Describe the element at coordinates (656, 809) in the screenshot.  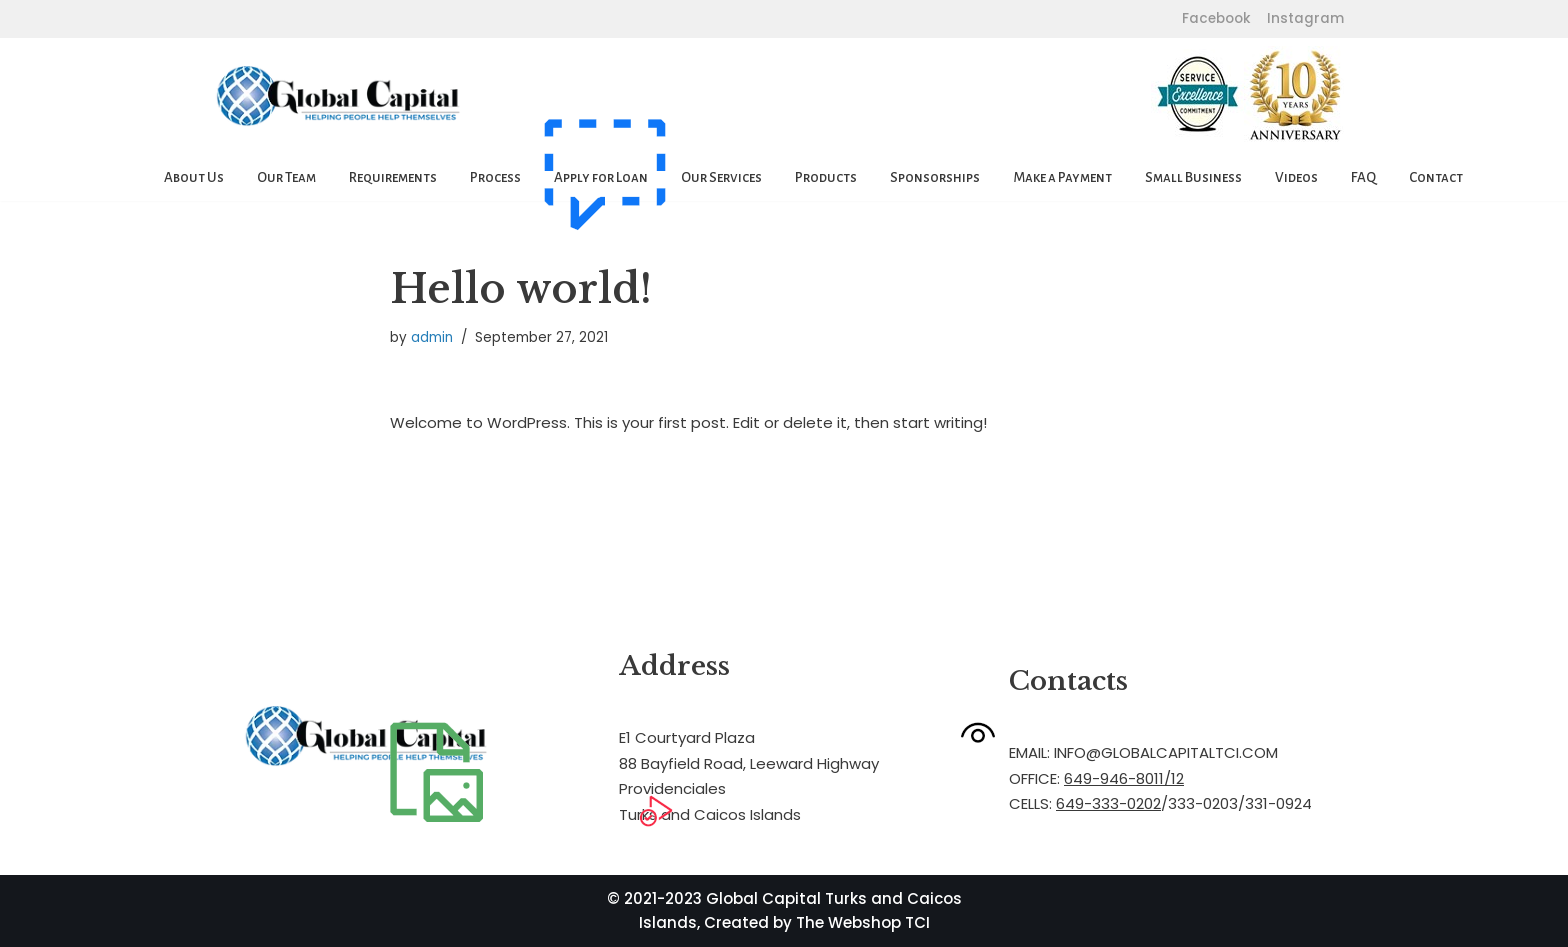
I see `run tests with code coverage enabled` at that location.